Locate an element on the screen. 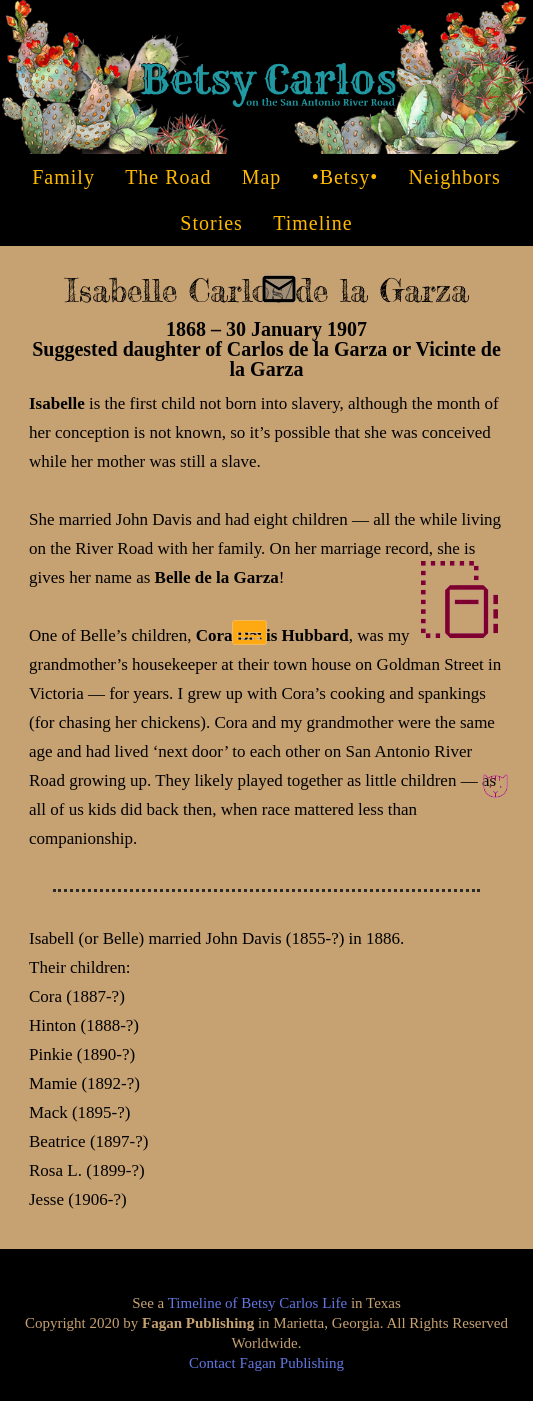 This screenshot has width=533, height=1401. create a new notebook from template is located at coordinates (459, 599).